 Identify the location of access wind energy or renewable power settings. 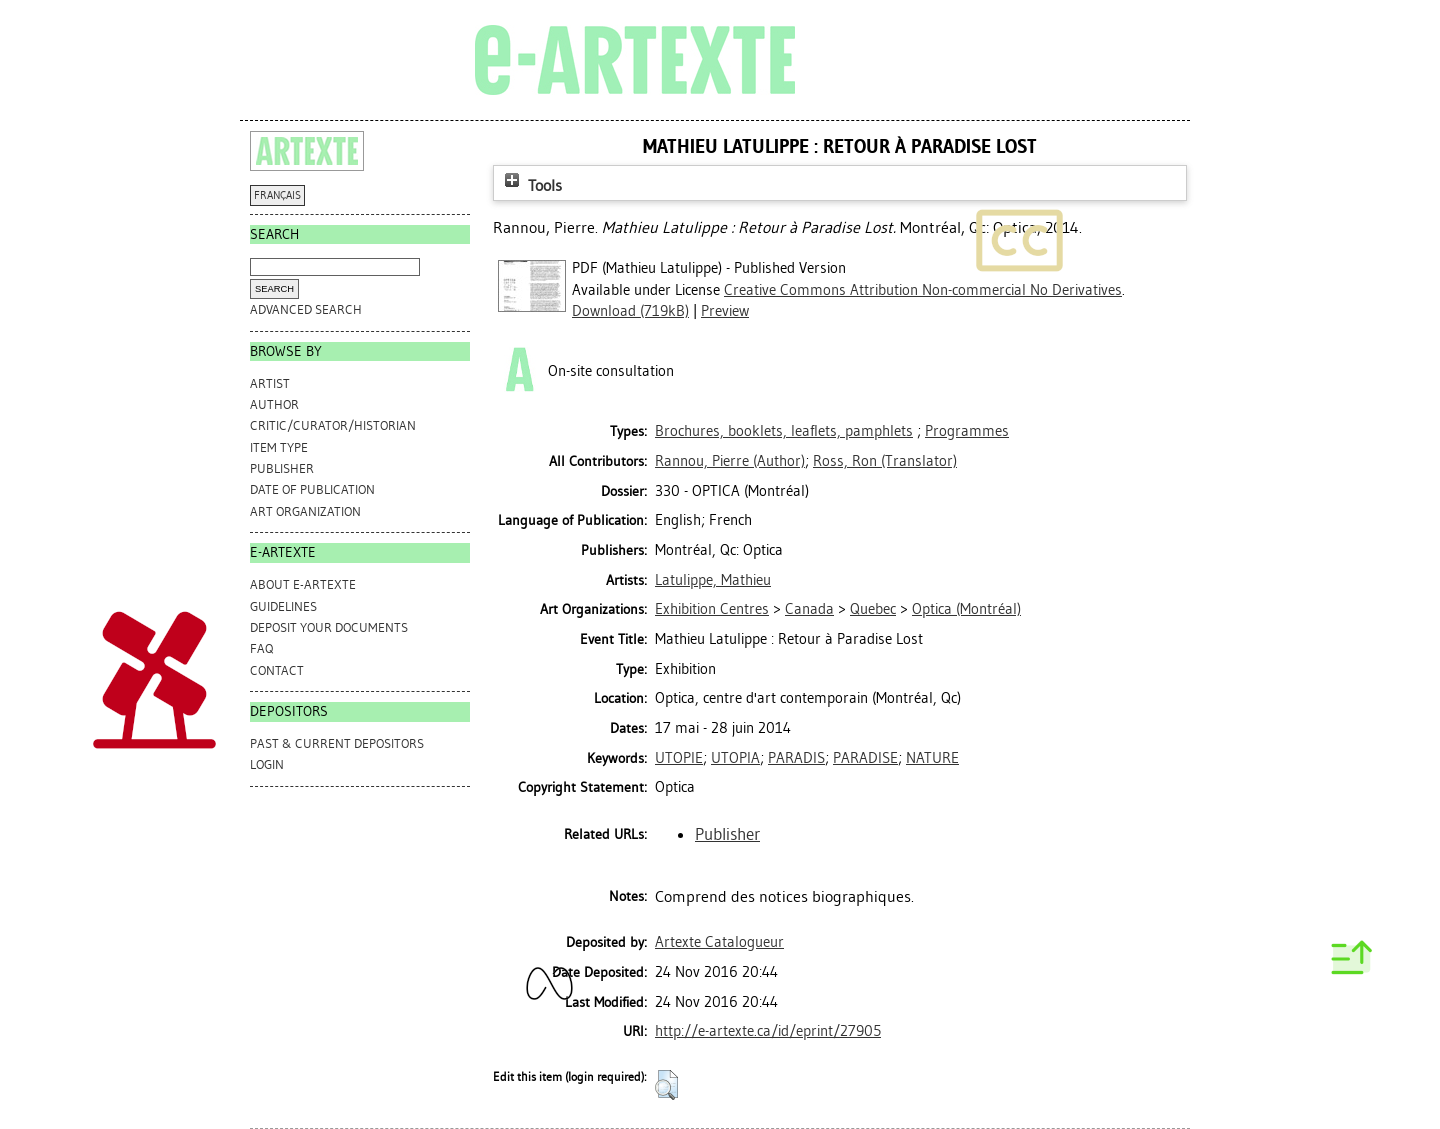
(154, 682).